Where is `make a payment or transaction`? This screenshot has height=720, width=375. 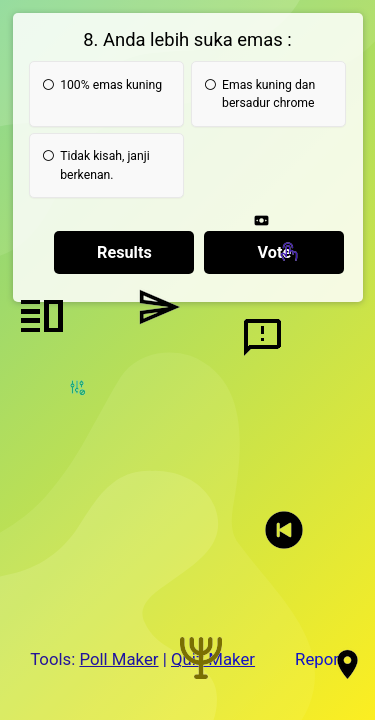 make a payment or transaction is located at coordinates (261, 220).